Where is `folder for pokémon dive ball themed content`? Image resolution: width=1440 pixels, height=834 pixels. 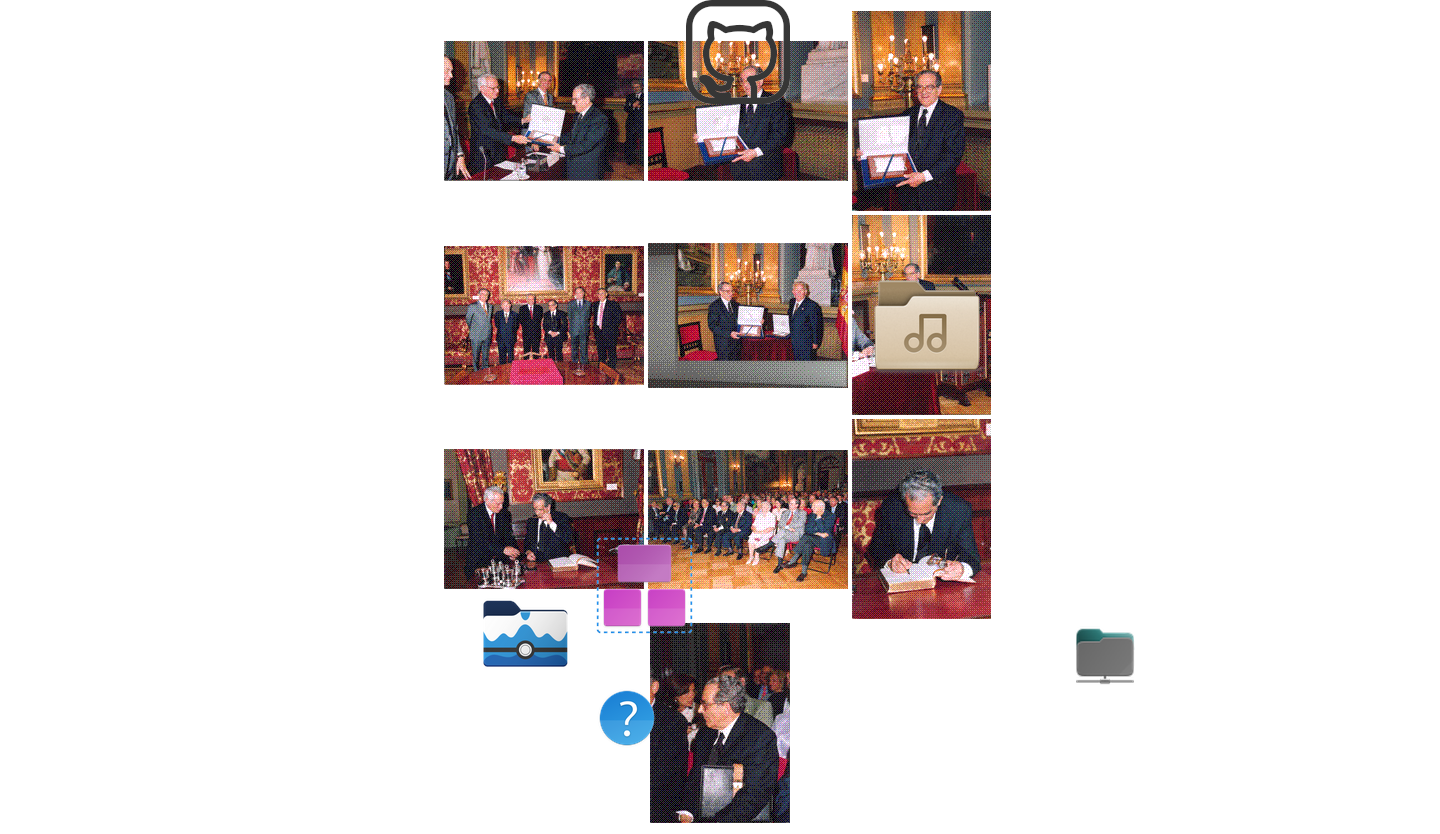 folder for pokémon dive ball themed content is located at coordinates (525, 636).